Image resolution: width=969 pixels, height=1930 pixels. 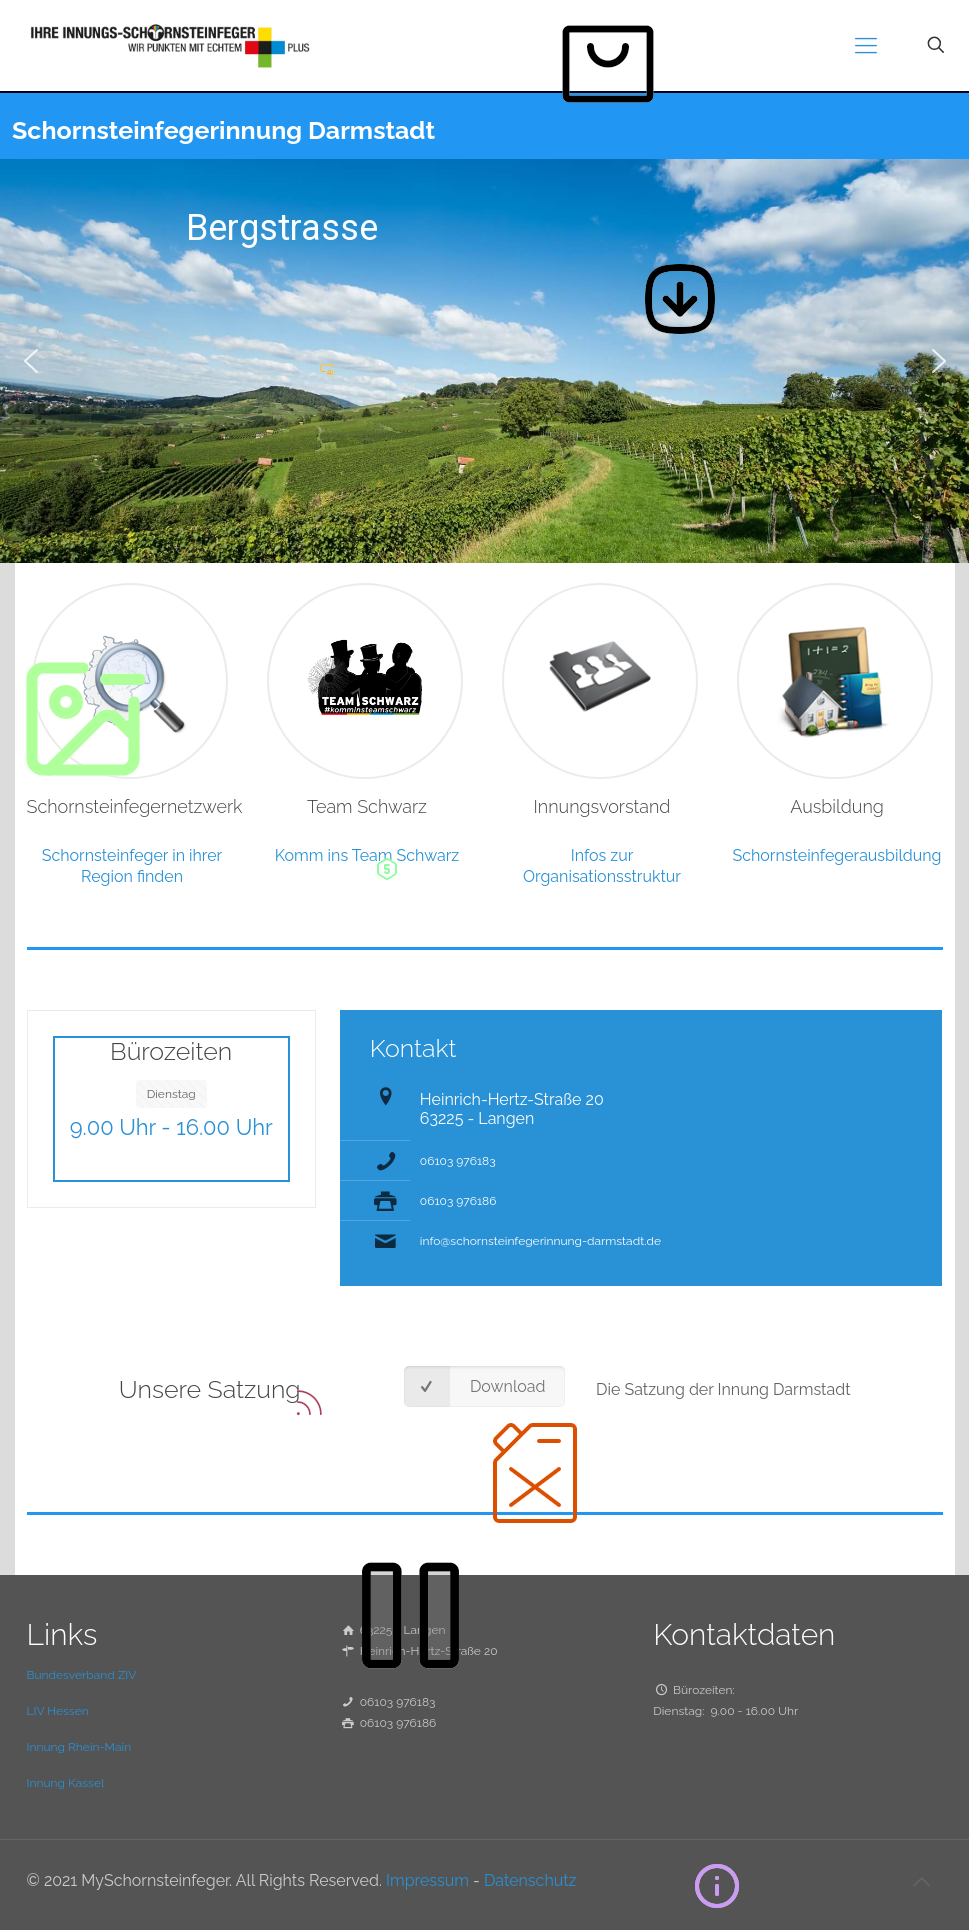 I want to click on subscribe to RSS feed, so click(x=307, y=1404).